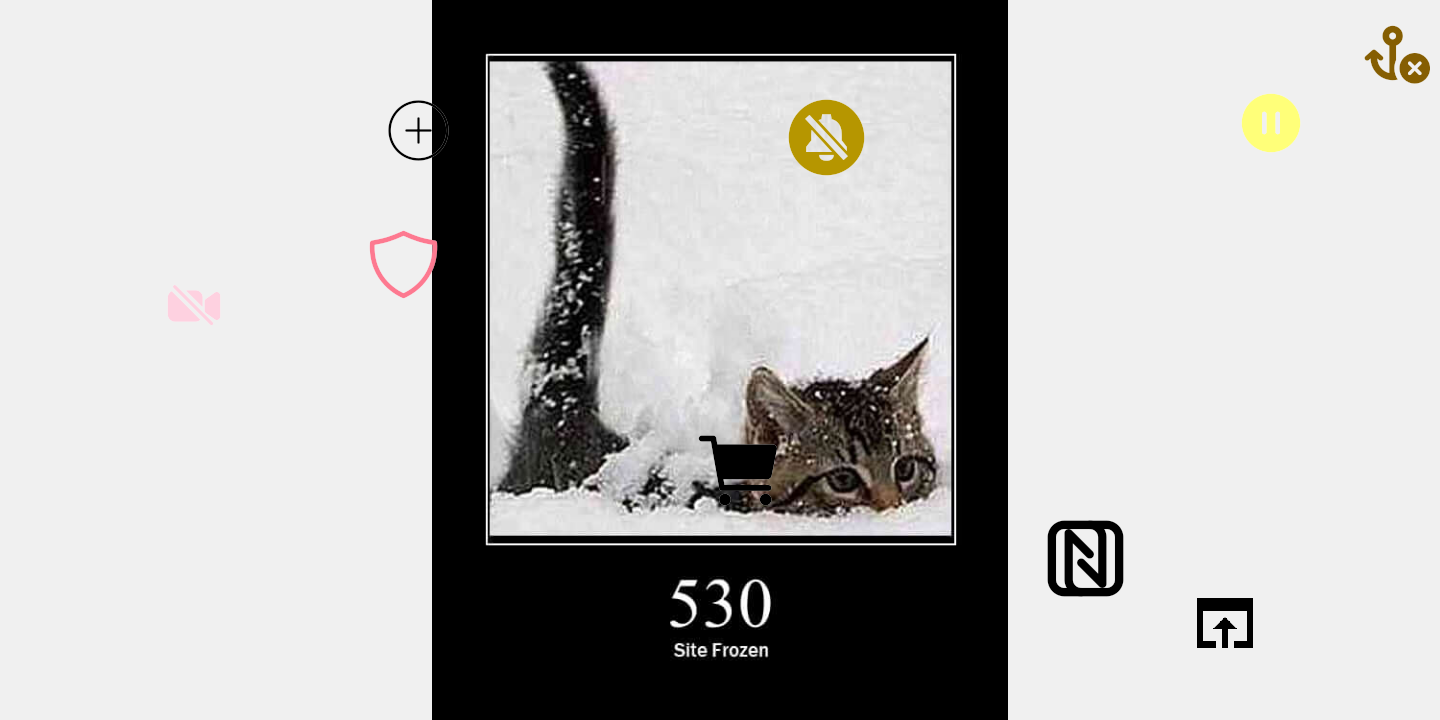 Image resolution: width=1440 pixels, height=720 pixels. Describe the element at coordinates (1271, 123) in the screenshot. I see `pause media playback` at that location.